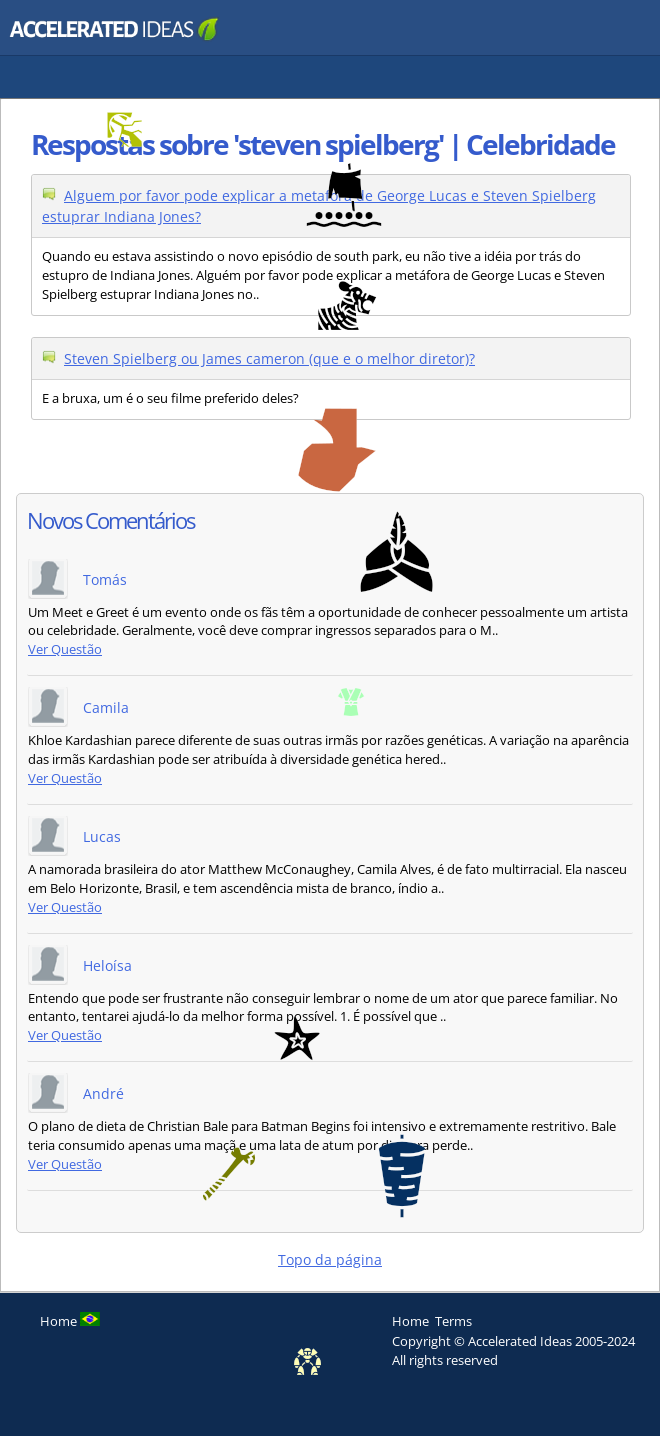  What do you see at coordinates (337, 450) in the screenshot?
I see `select Guatemala as your country or region` at bounding box center [337, 450].